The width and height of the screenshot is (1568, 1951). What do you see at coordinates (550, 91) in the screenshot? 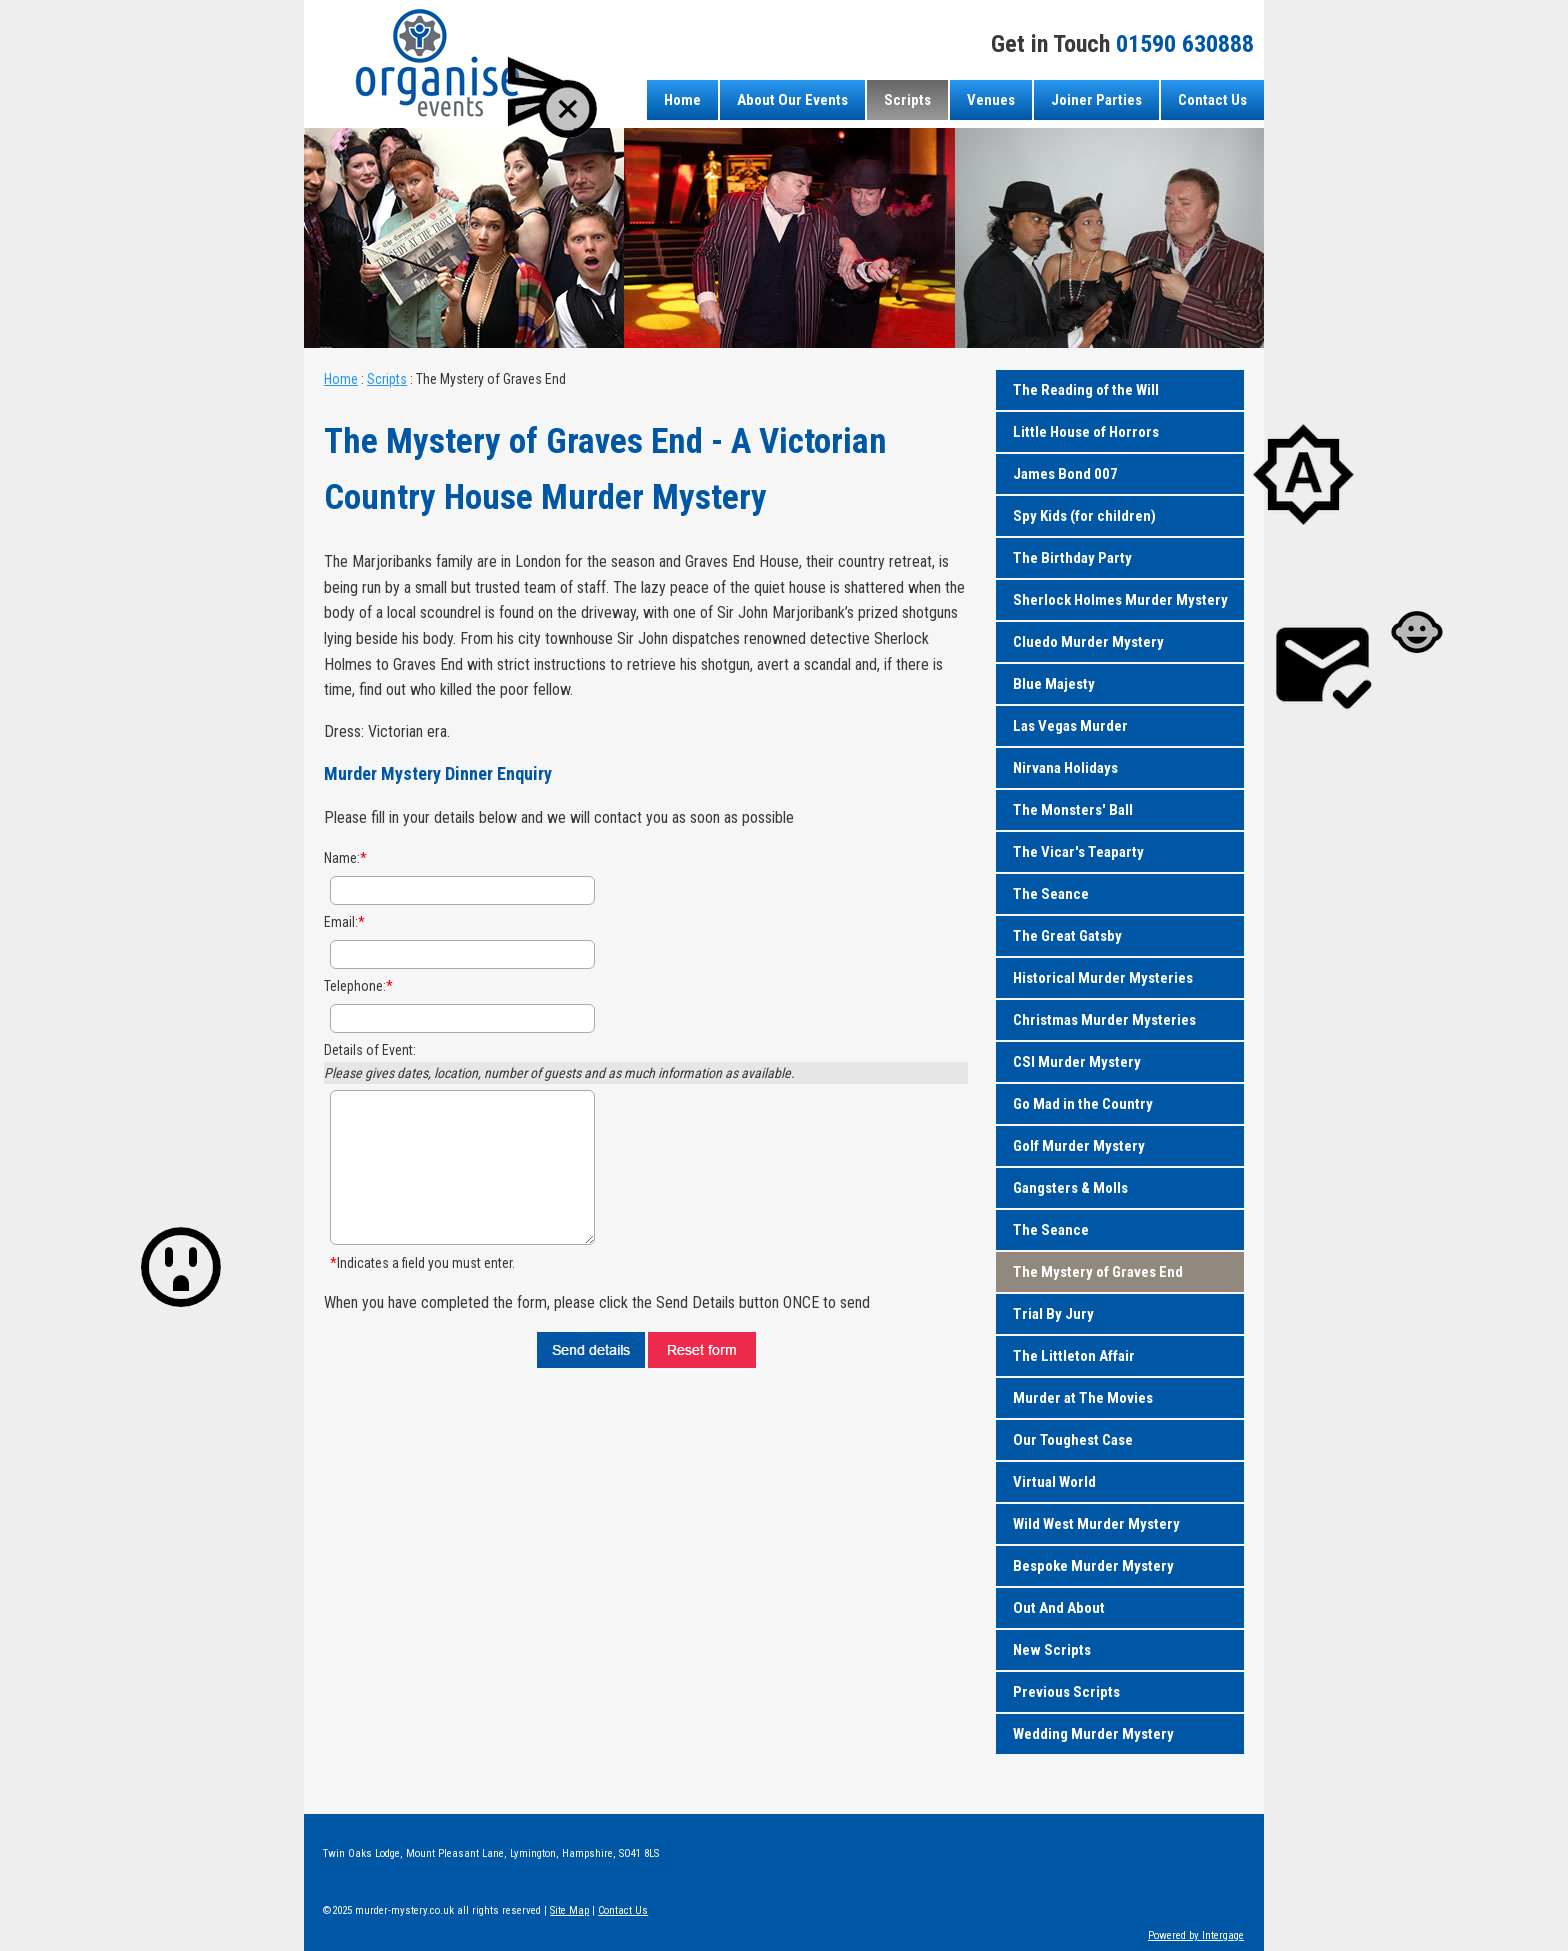
I see `cancel a scheduled message` at bounding box center [550, 91].